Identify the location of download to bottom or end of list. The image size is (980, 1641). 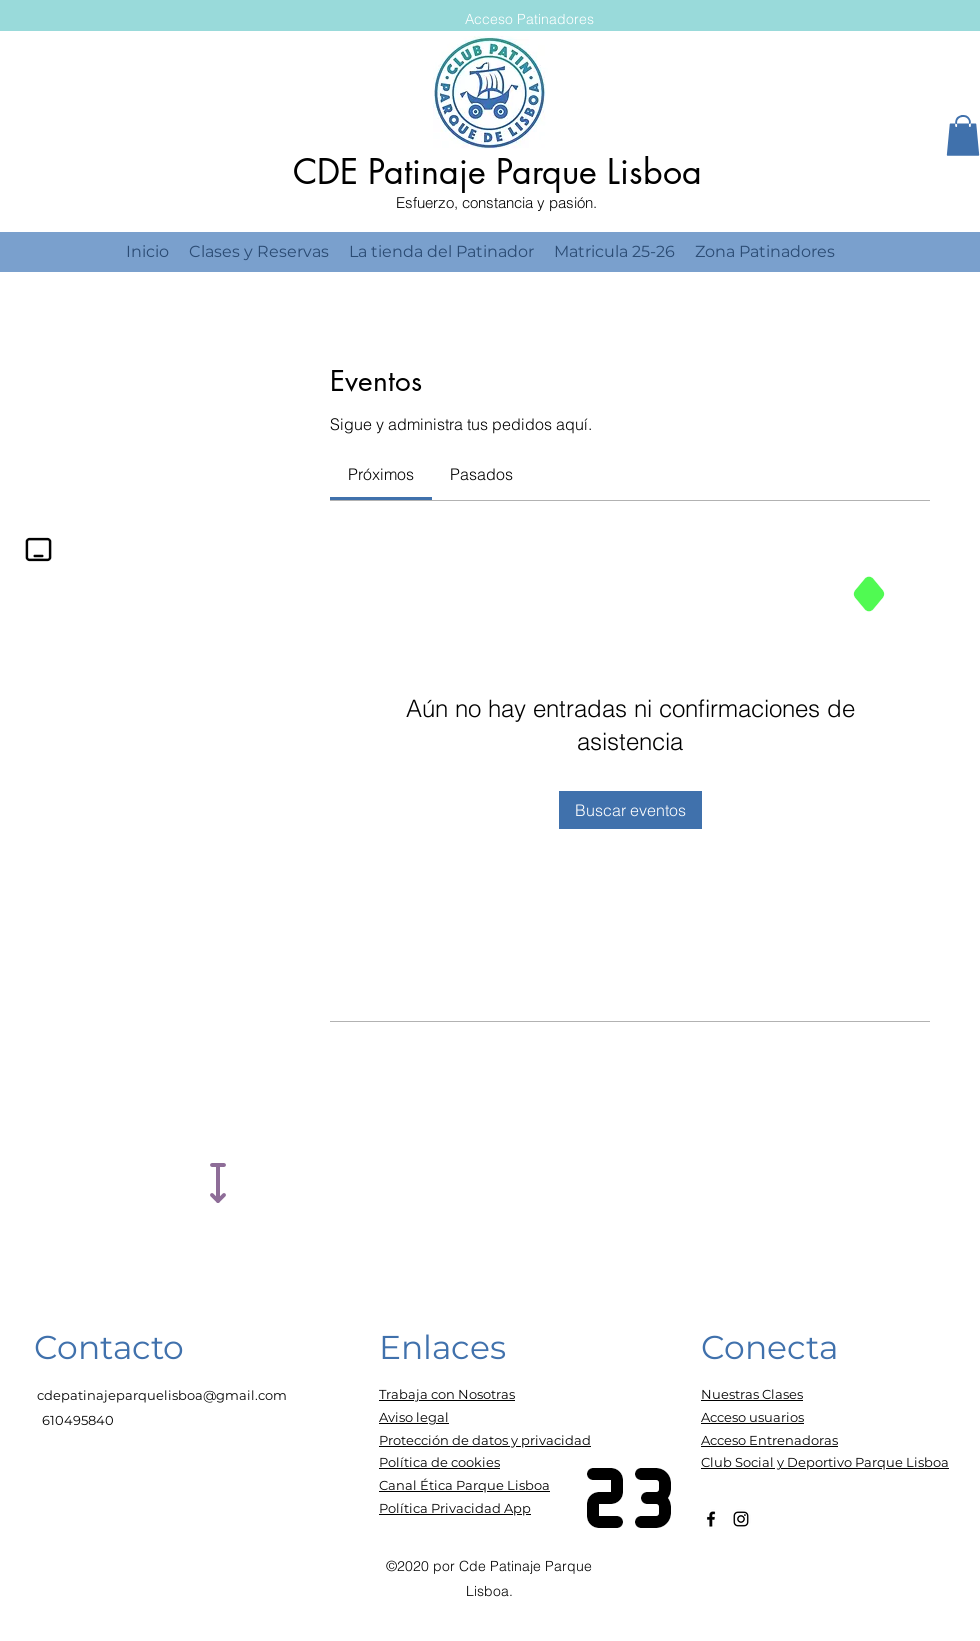
(218, 1183).